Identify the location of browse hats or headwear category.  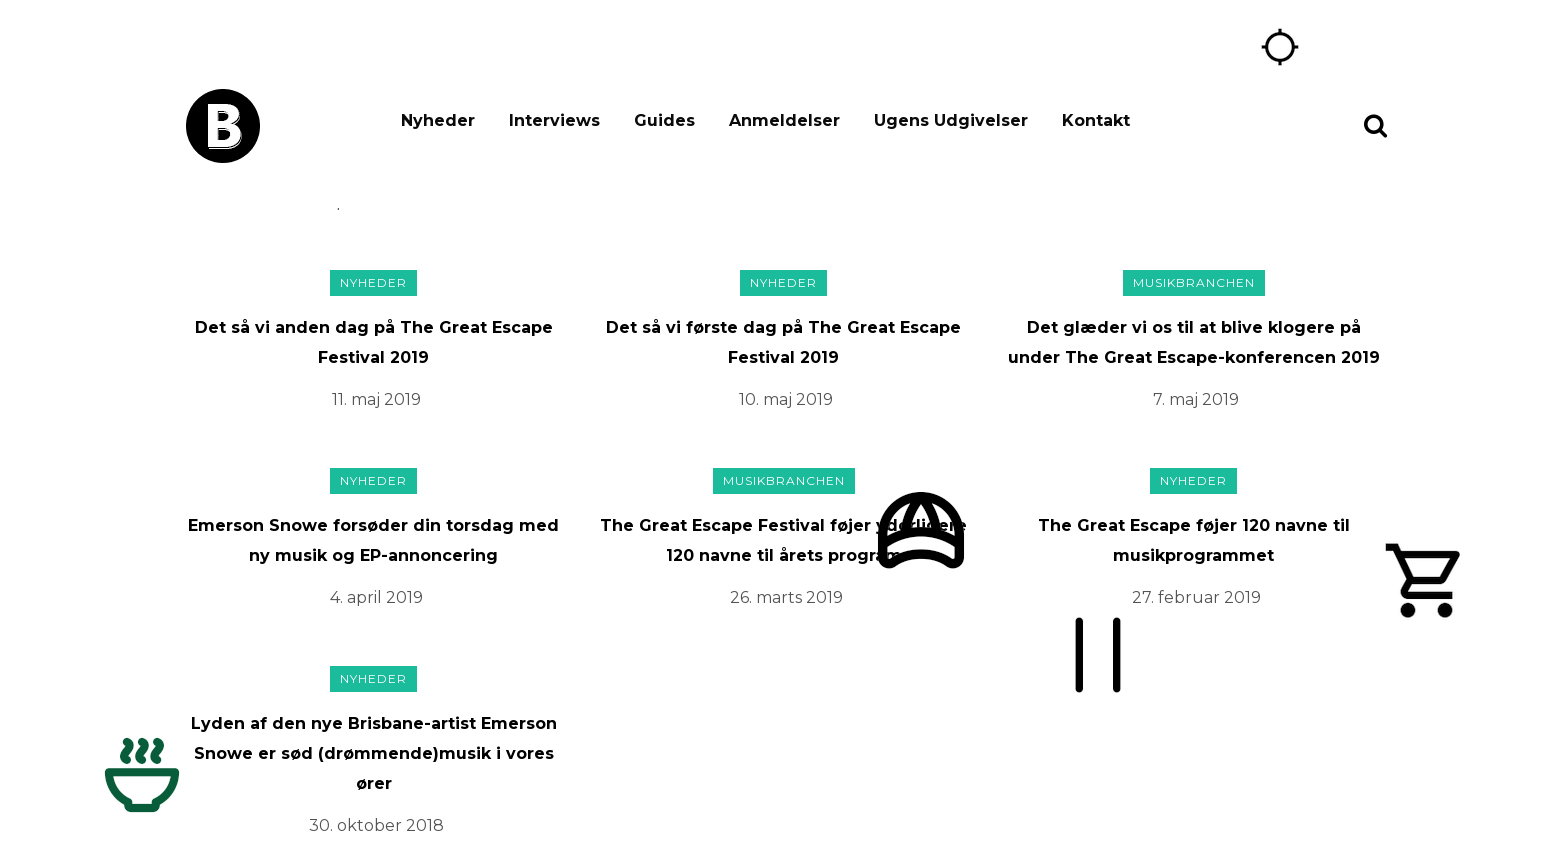
(921, 535).